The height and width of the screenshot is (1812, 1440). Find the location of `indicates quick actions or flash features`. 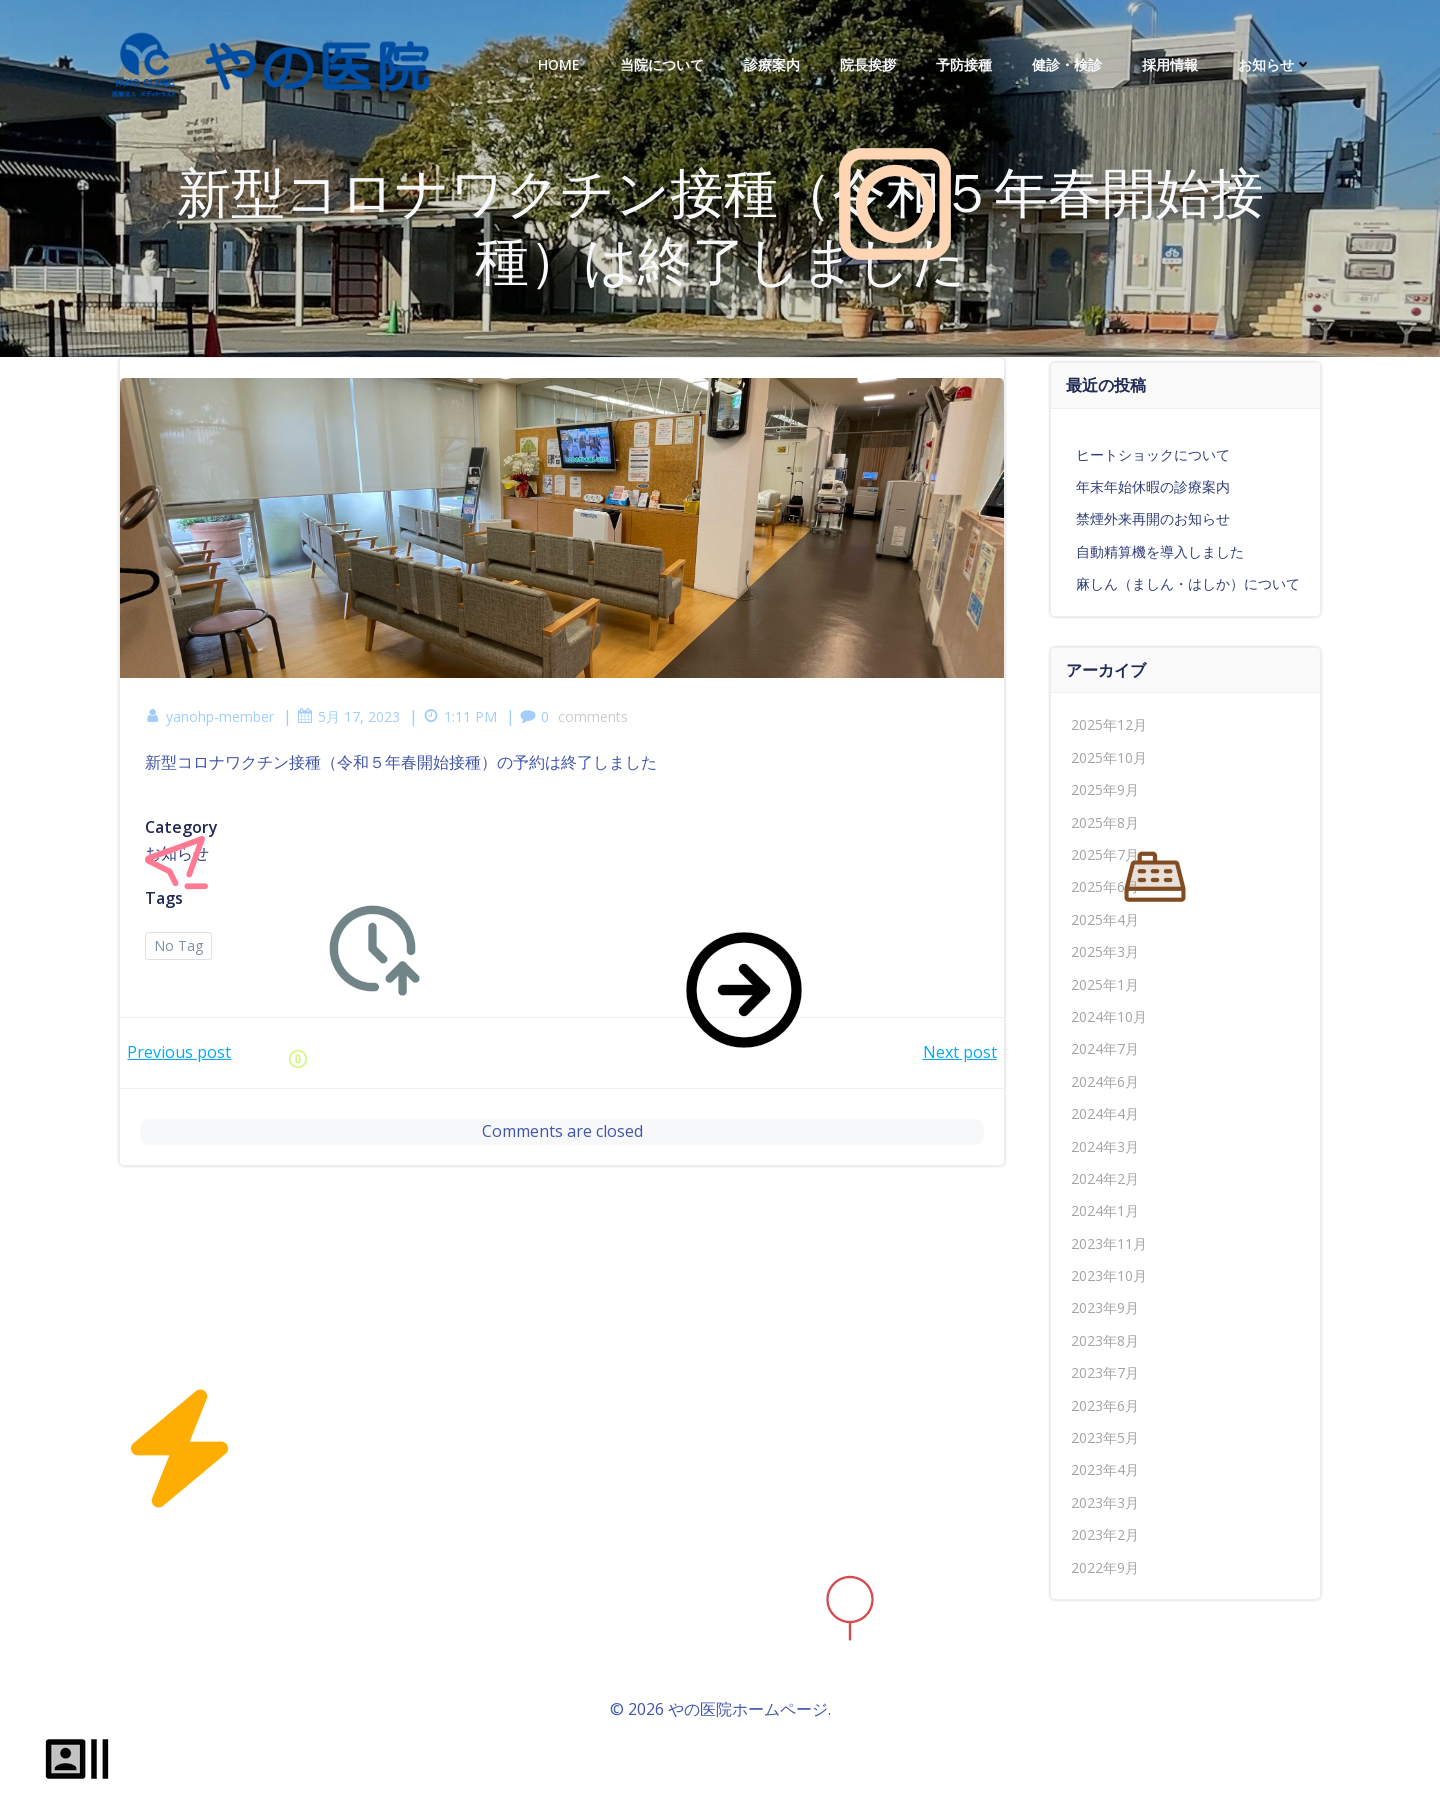

indicates quick actions or flash features is located at coordinates (179, 1448).